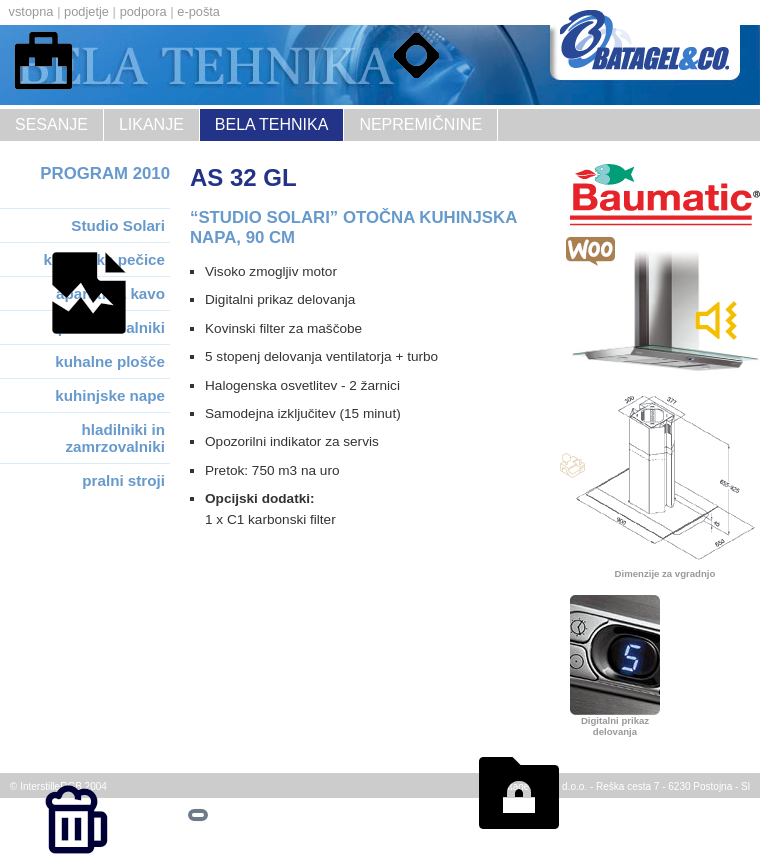 This screenshot has height=860, width=760. I want to click on browse nearby bars or pubs, so click(78, 821).